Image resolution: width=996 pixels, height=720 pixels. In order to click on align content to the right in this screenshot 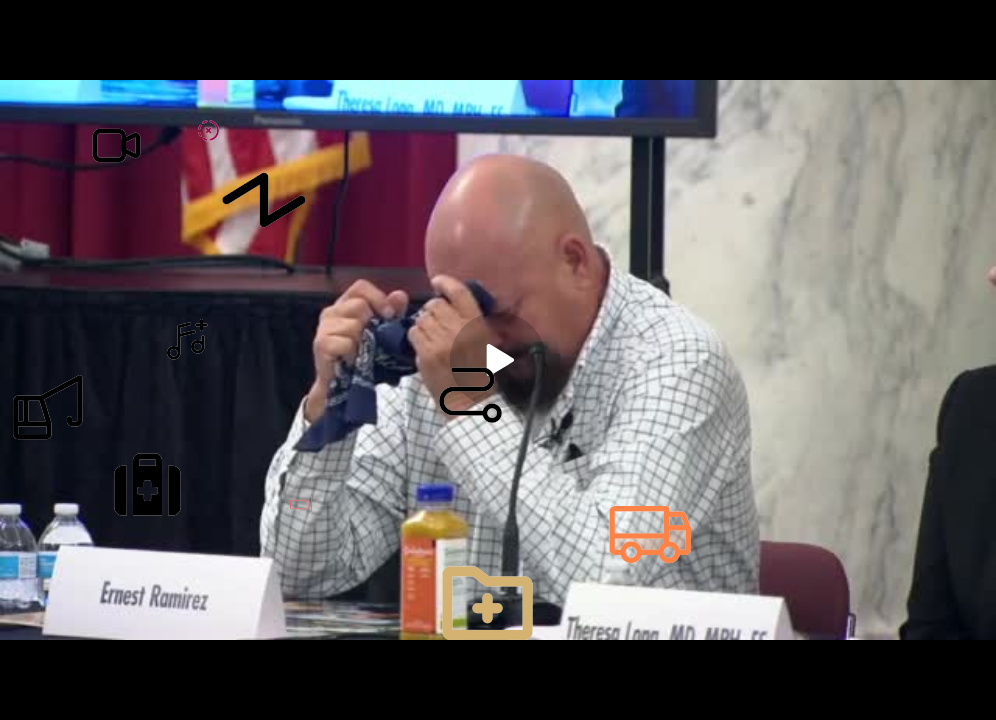, I will do `click(301, 504)`.